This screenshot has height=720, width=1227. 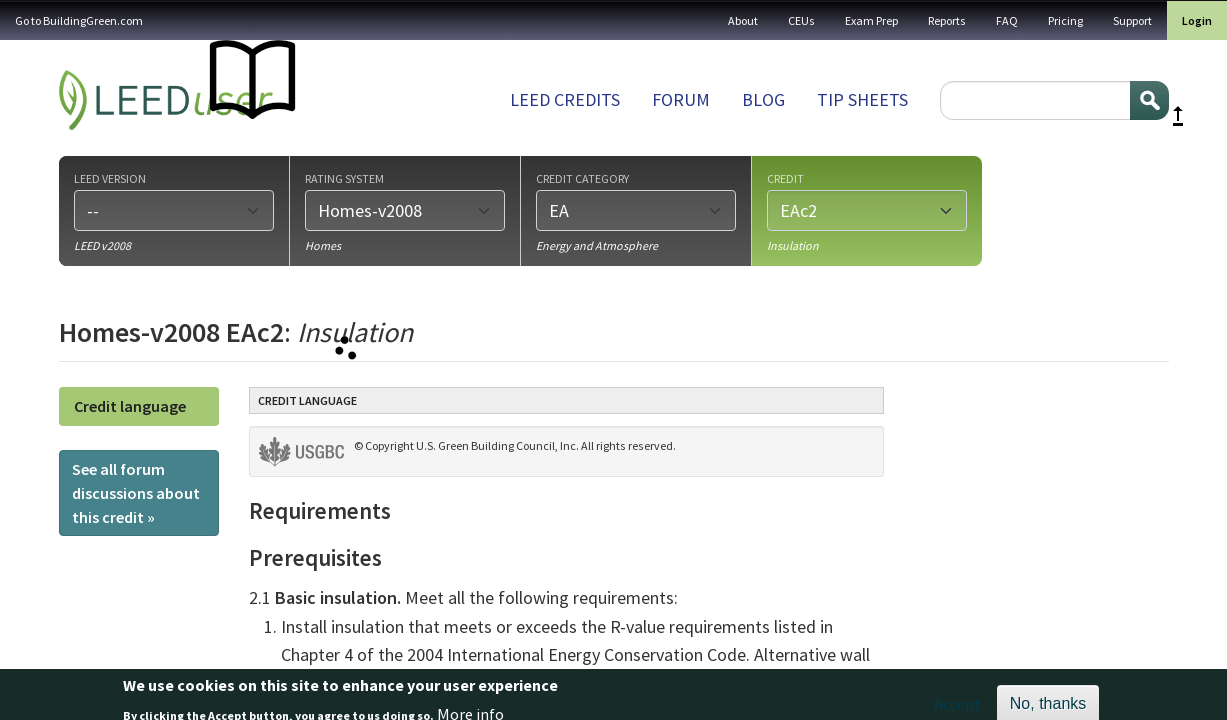 I want to click on open reading mode or e-reader, so click(x=252, y=79).